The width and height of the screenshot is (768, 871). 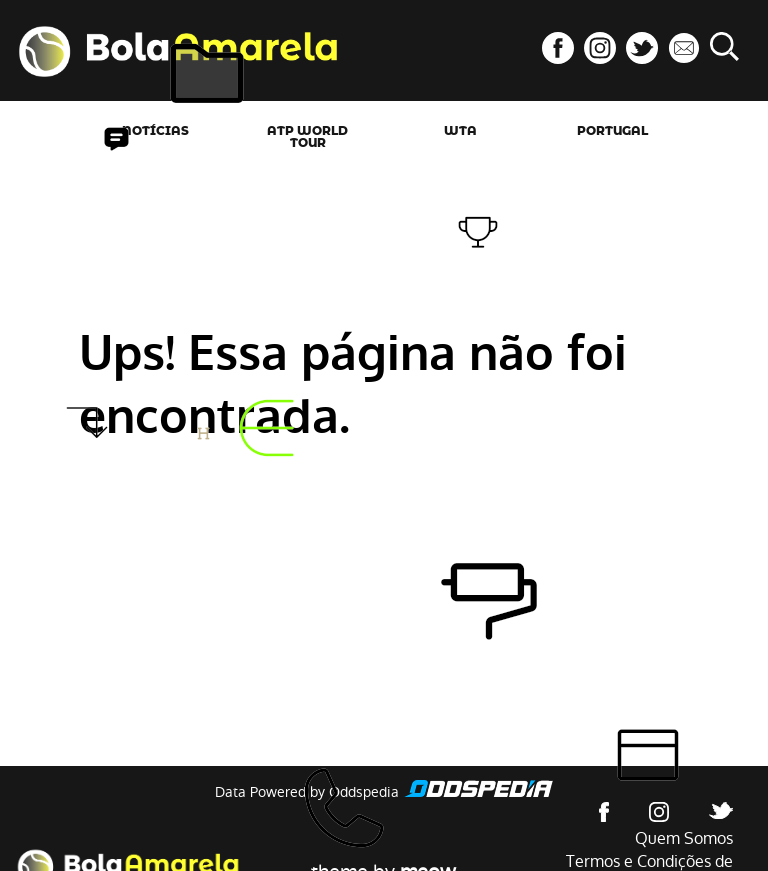 What do you see at coordinates (489, 595) in the screenshot?
I see `customize theme or appearance settings` at bounding box center [489, 595].